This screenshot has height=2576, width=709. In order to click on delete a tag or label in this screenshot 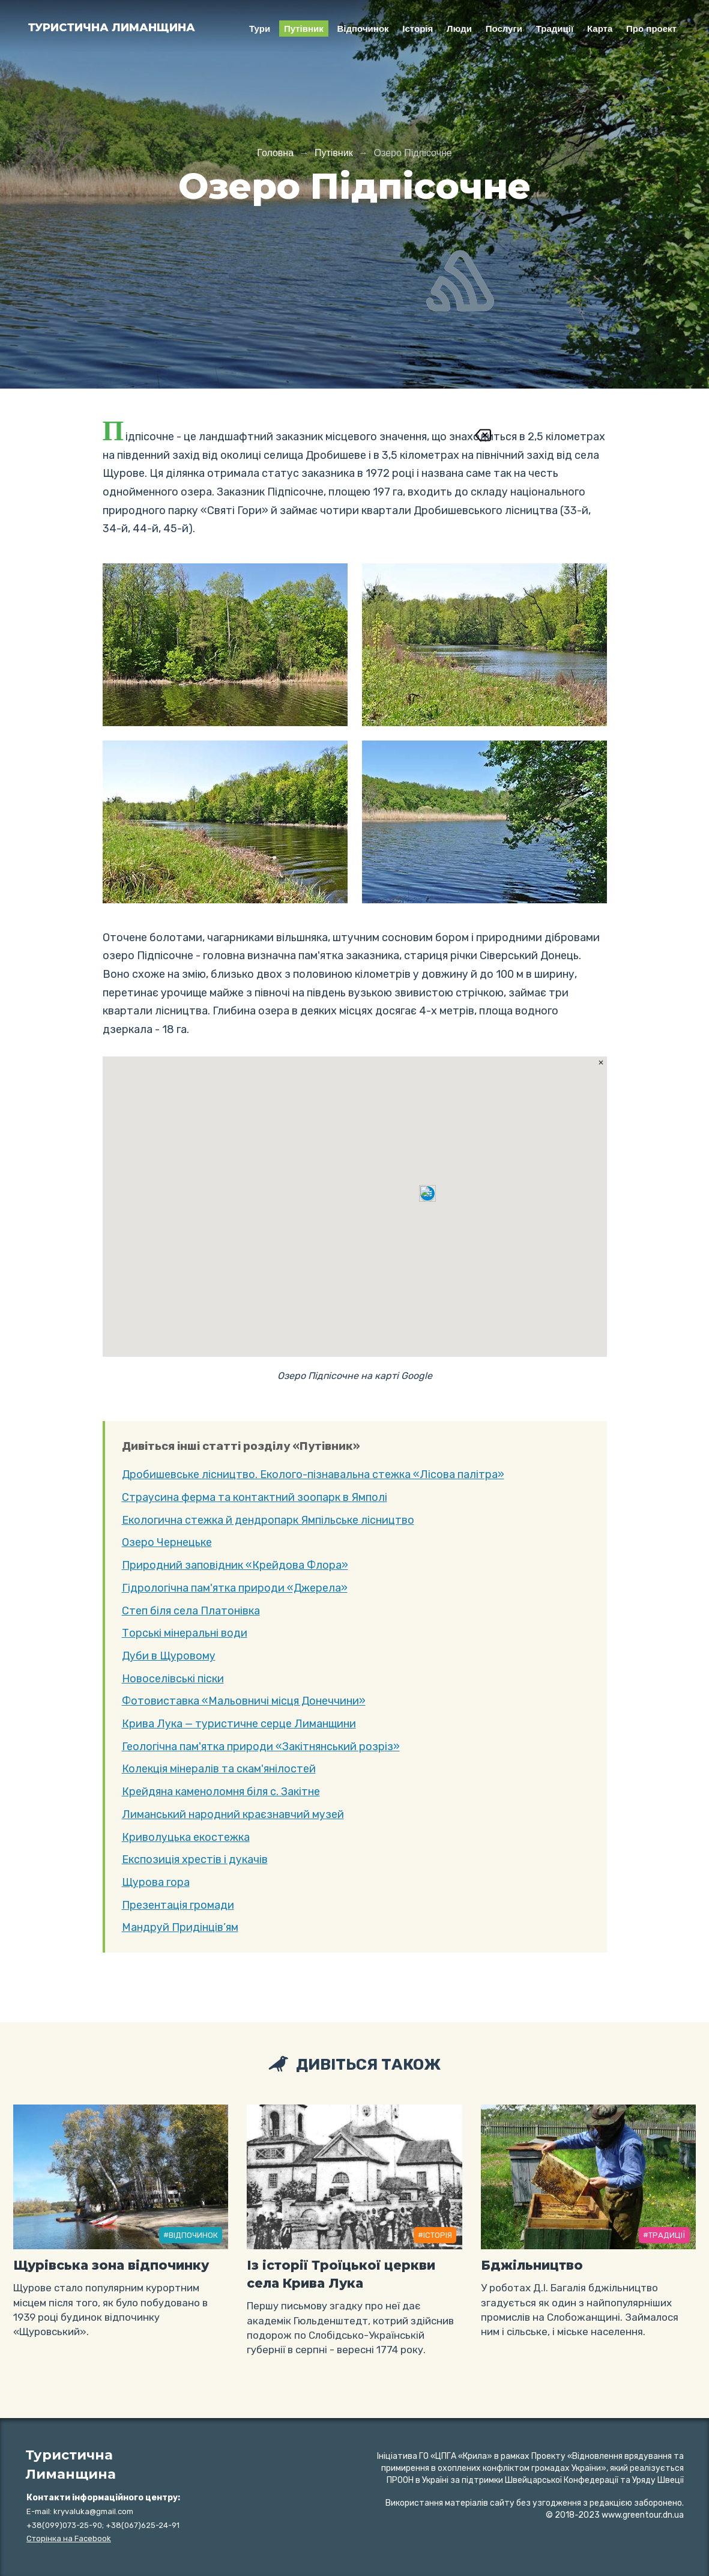, I will do `click(483, 435)`.